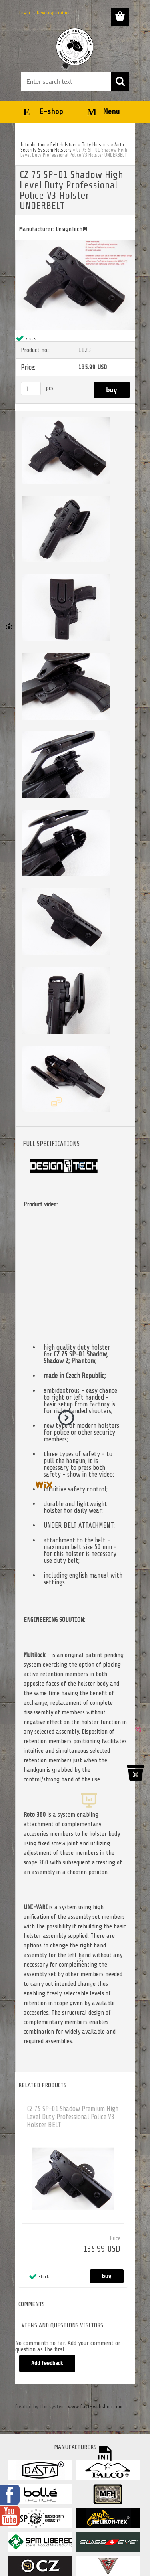 The width and height of the screenshot is (150, 2576). What do you see at coordinates (81, 1165) in the screenshot?
I see `subtract or remove a layer from the stack` at bounding box center [81, 1165].